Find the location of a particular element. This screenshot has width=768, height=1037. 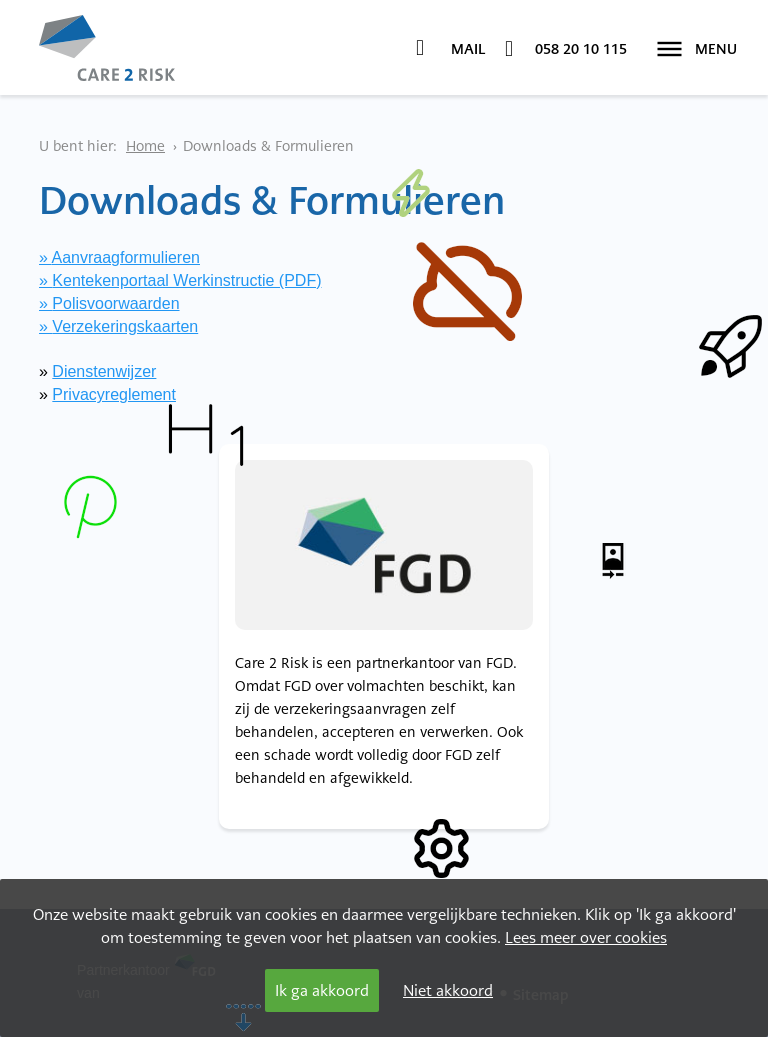

access settings or preferences is located at coordinates (441, 848).